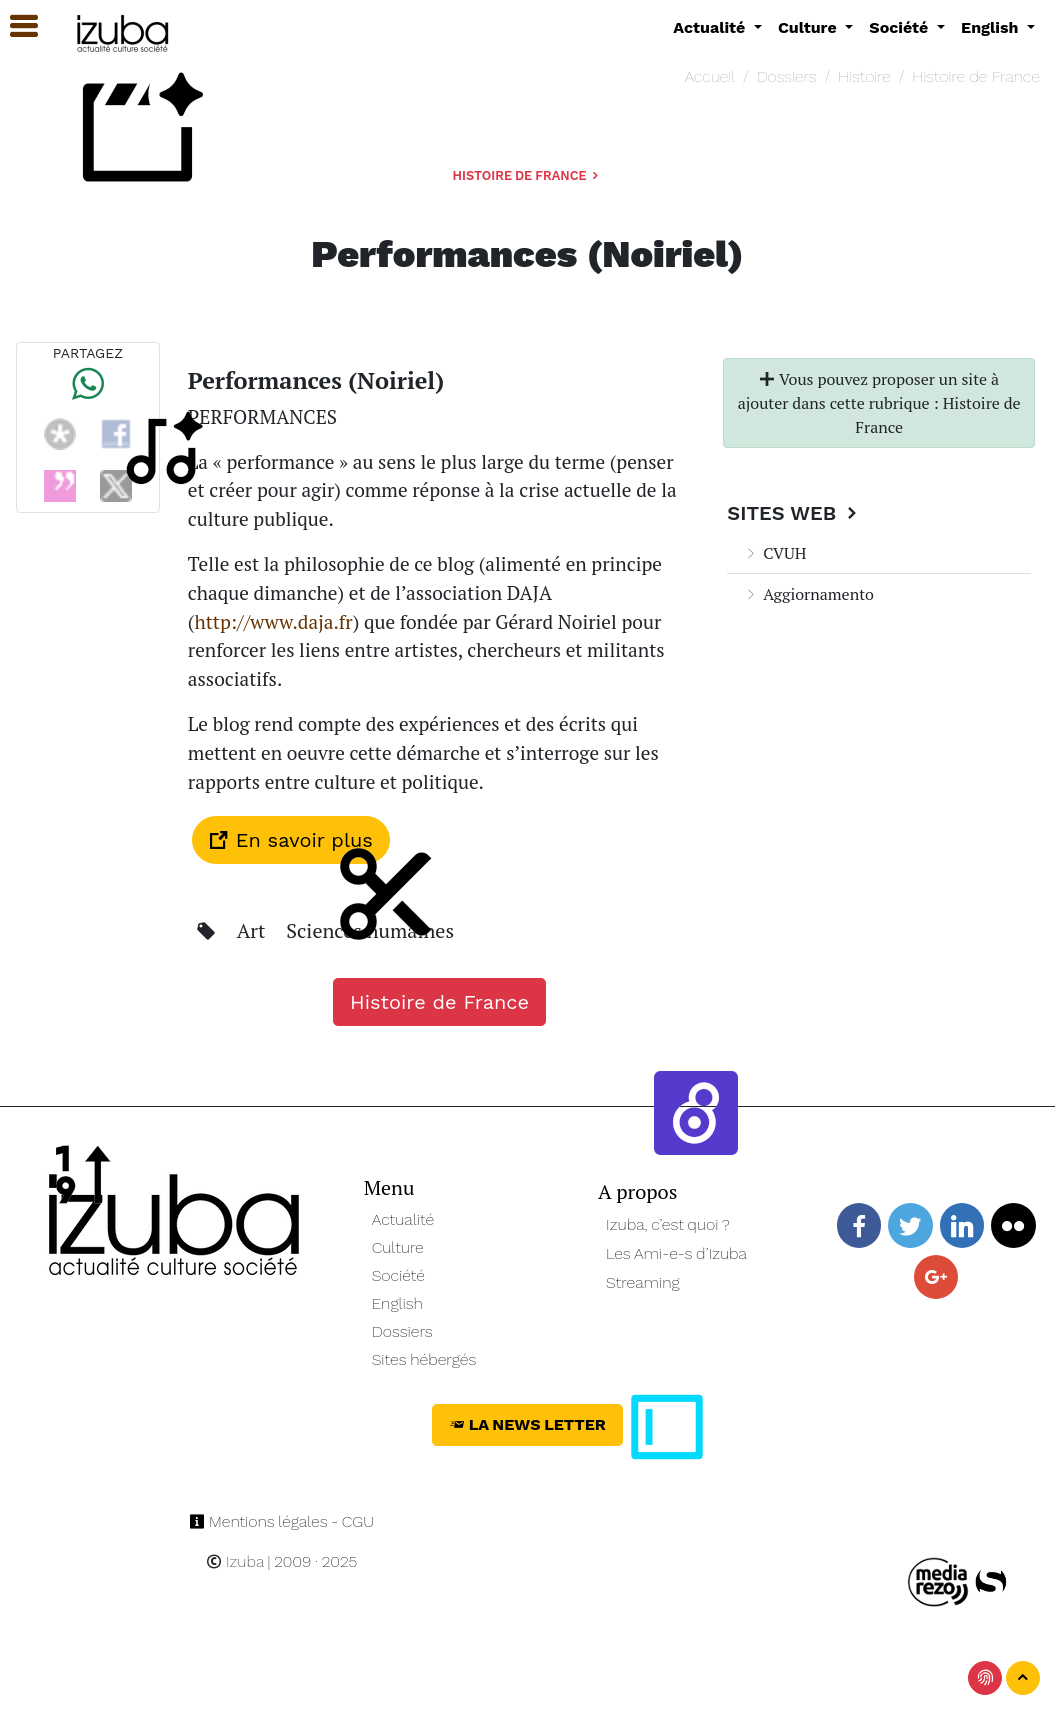  What do you see at coordinates (386, 894) in the screenshot?
I see `cut selected content` at bounding box center [386, 894].